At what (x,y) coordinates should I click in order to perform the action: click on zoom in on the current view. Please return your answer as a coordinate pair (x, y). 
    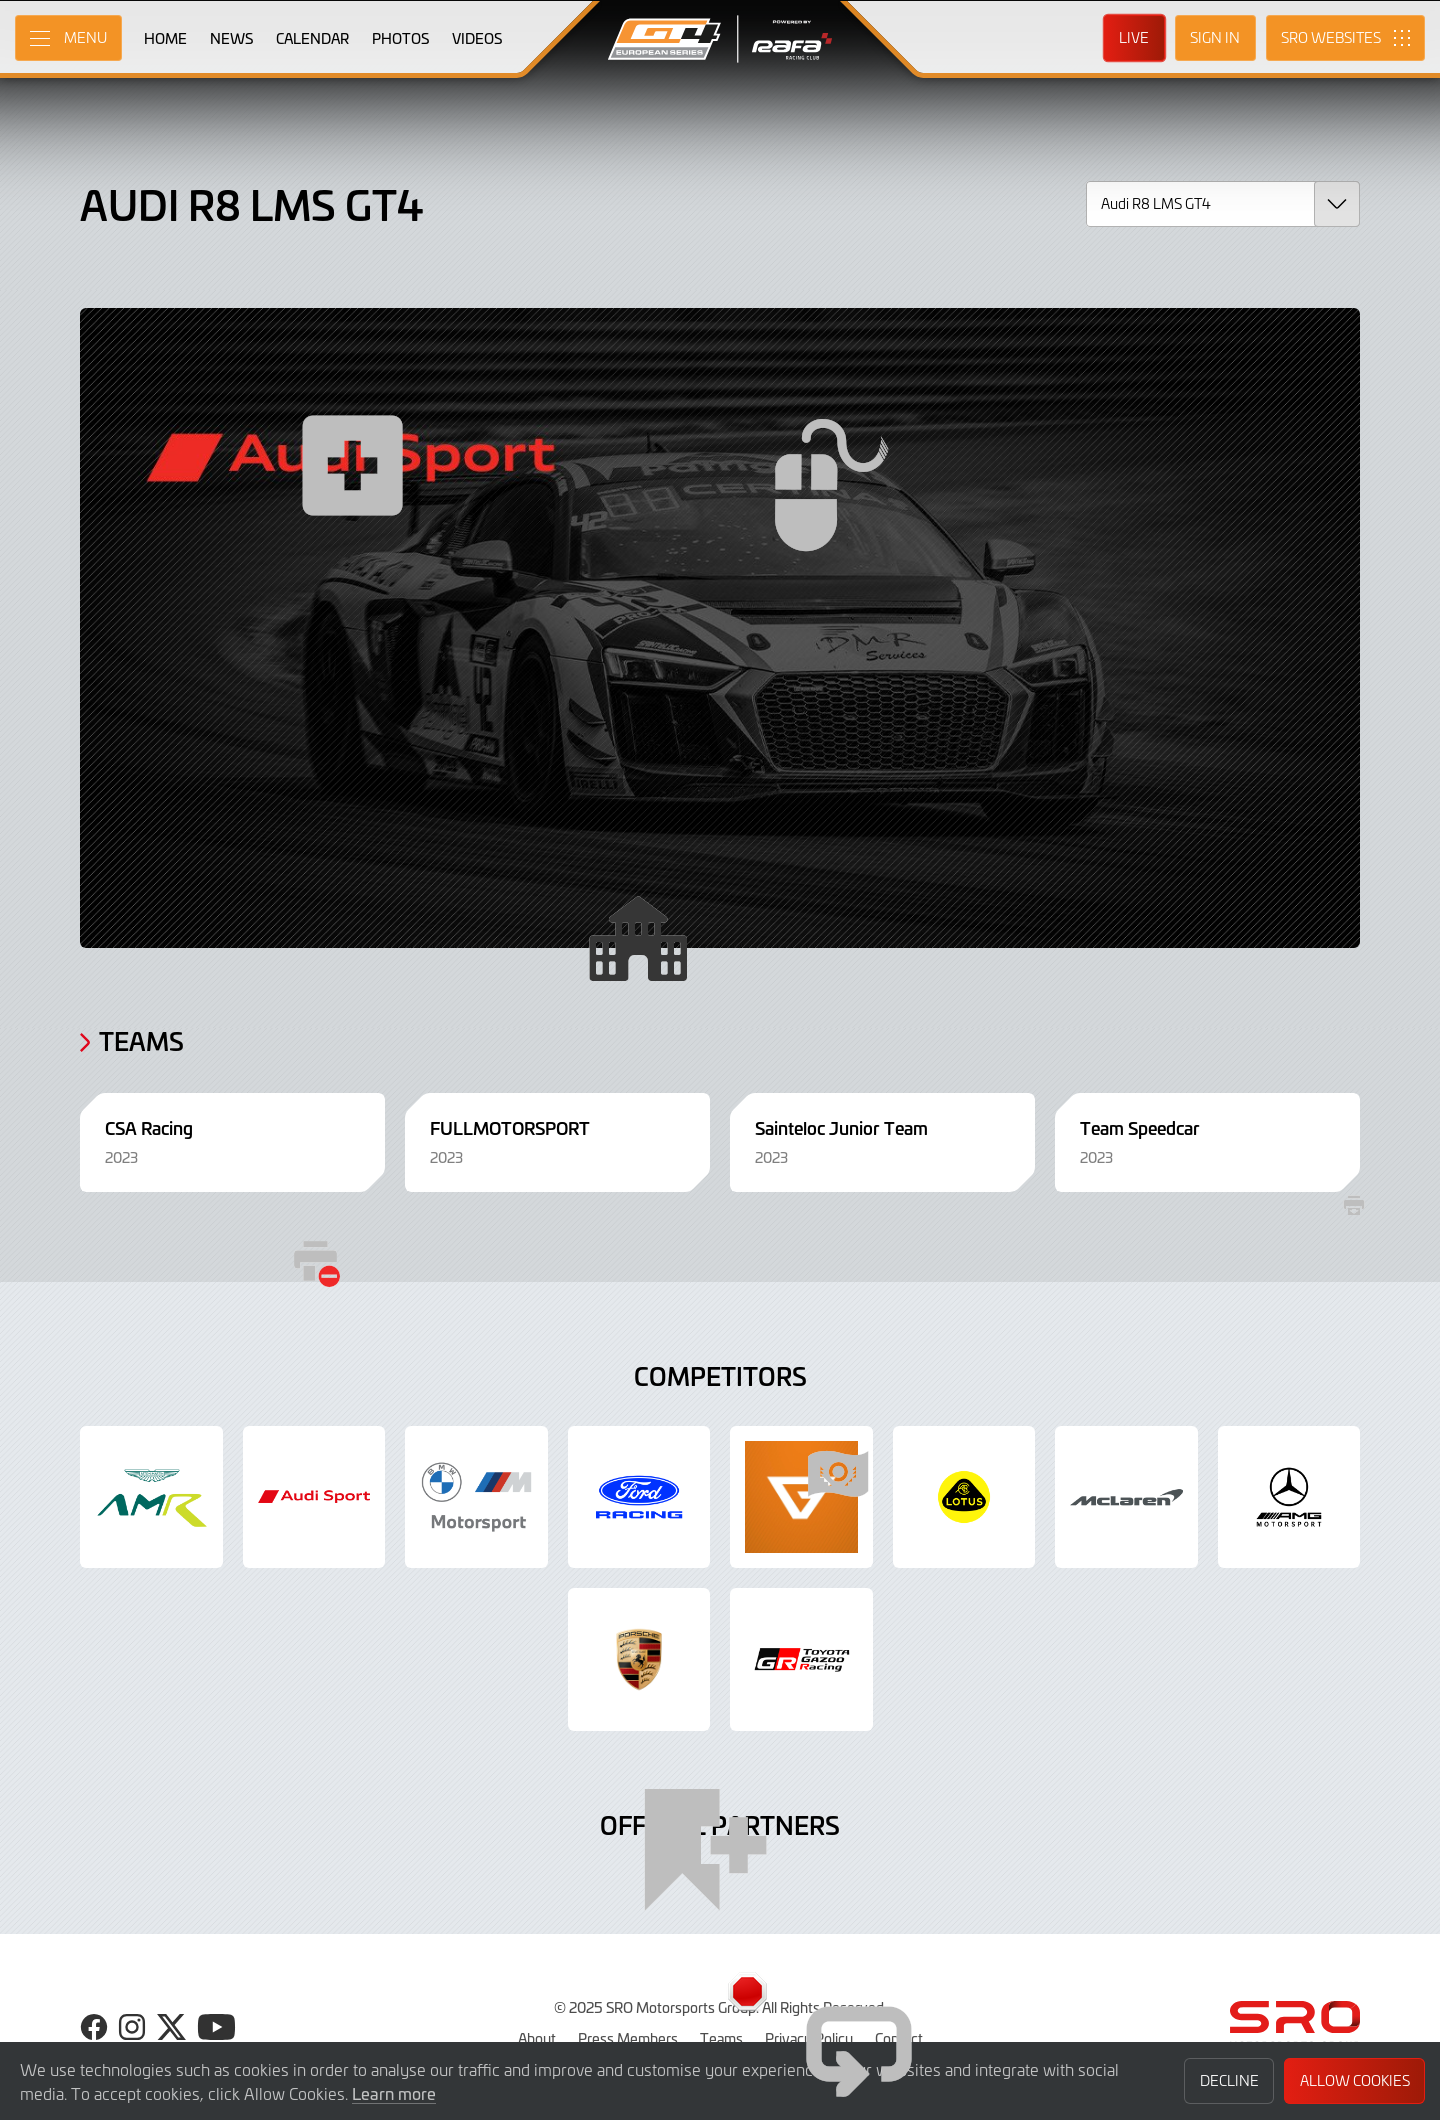
    Looking at the image, I should click on (352, 465).